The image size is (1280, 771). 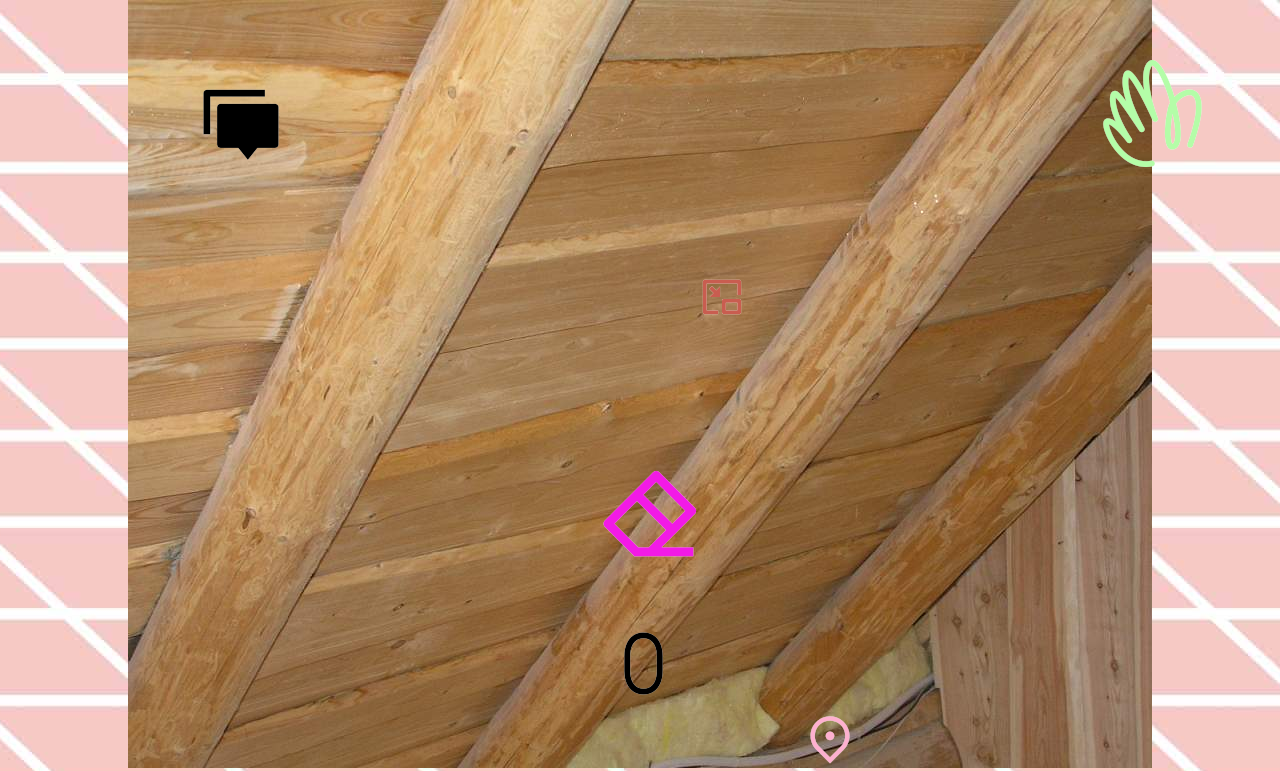 I want to click on erase or delete selected content, so click(x=652, y=515).